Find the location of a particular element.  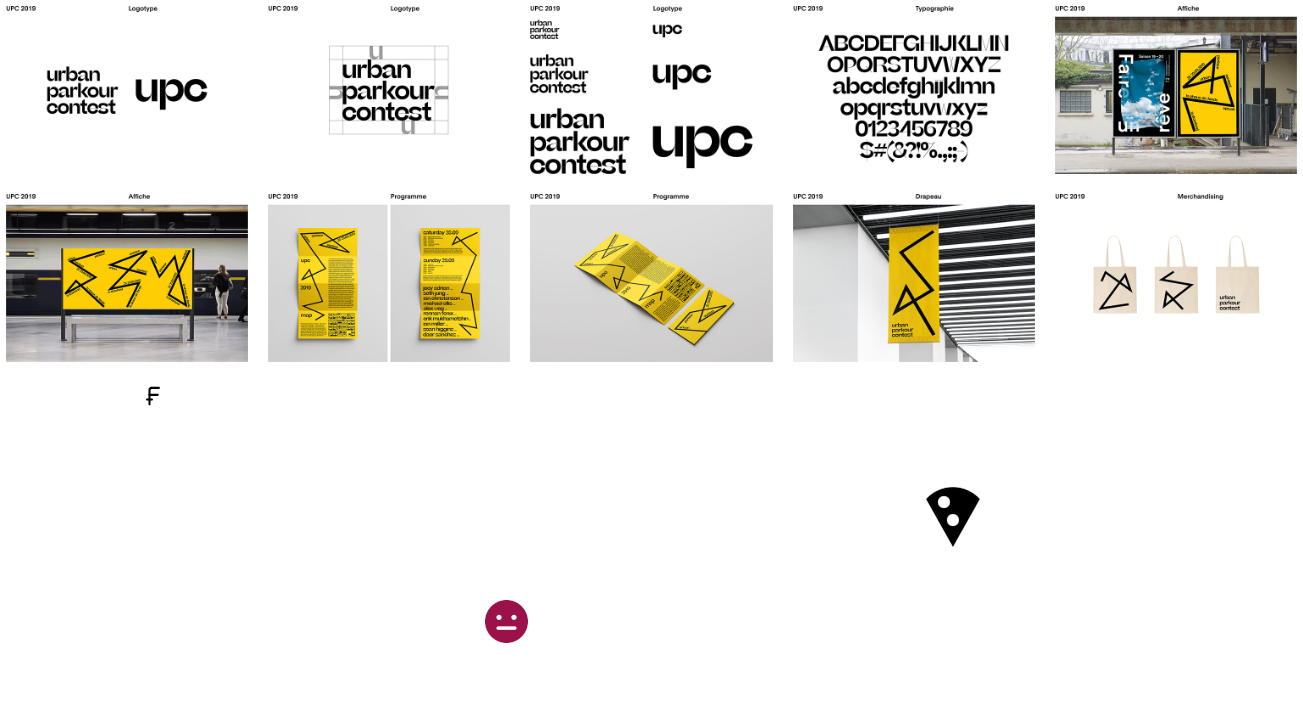

rate experience as neutral or average is located at coordinates (506, 621).